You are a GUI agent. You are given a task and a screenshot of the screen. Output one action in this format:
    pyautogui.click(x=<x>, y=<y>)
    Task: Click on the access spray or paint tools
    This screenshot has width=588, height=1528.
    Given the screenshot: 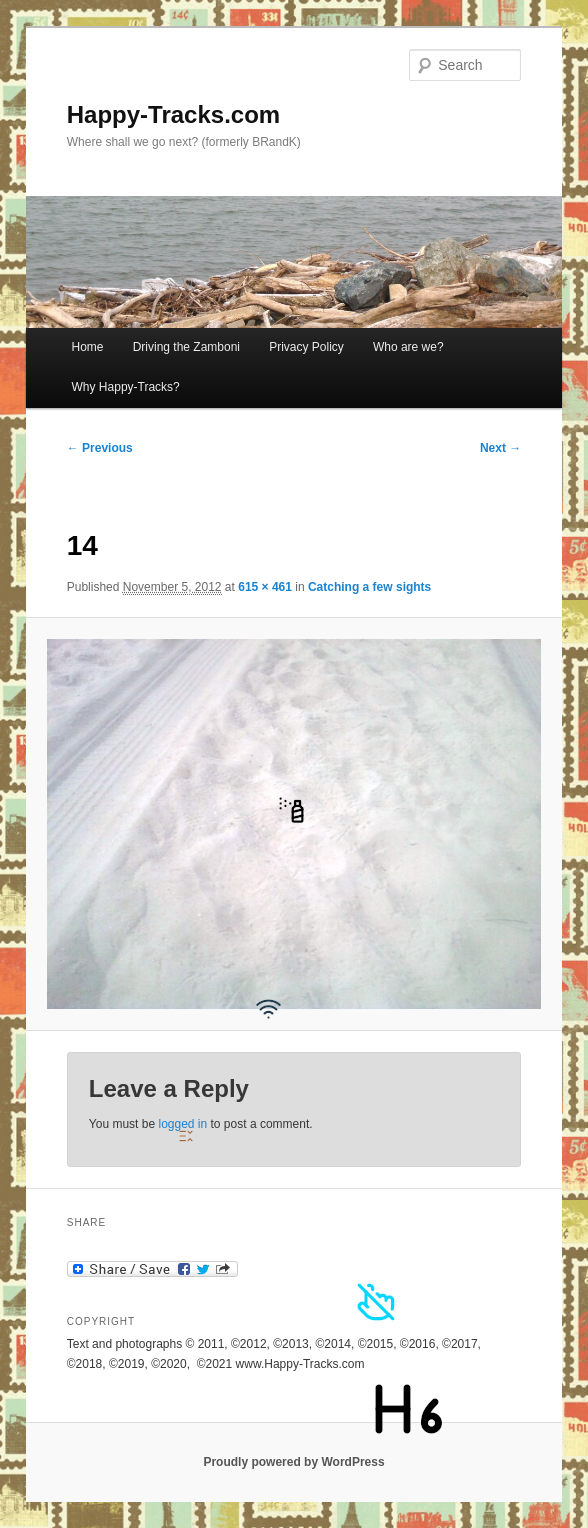 What is the action you would take?
    pyautogui.click(x=291, y=809)
    